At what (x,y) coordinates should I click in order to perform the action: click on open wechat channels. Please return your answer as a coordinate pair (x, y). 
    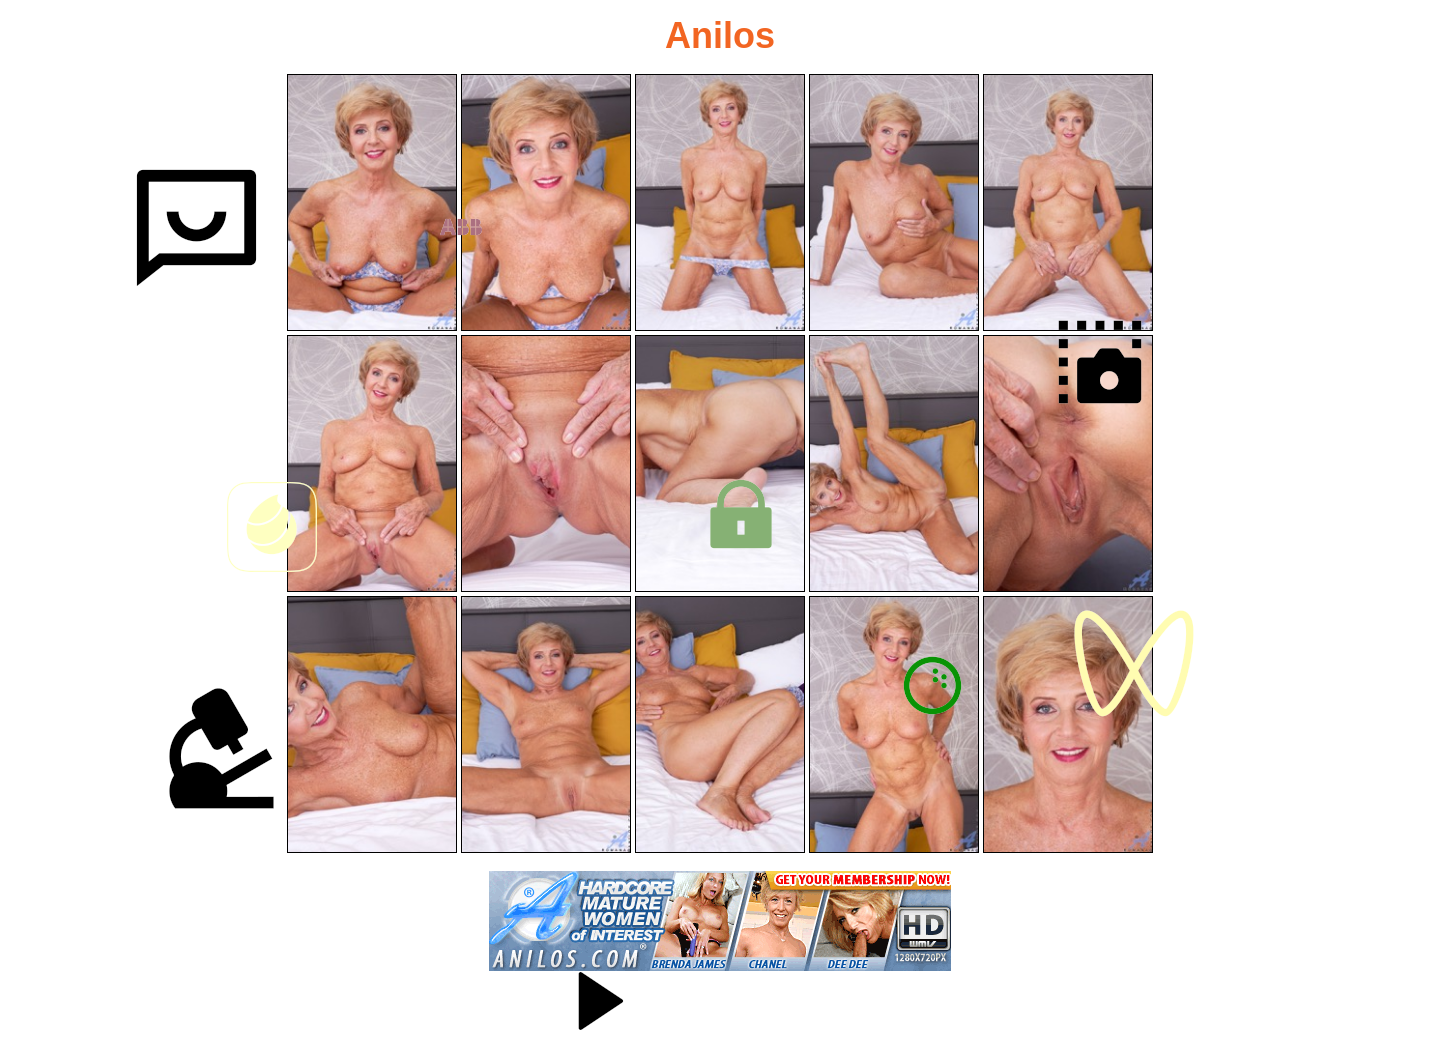
    Looking at the image, I should click on (1134, 663).